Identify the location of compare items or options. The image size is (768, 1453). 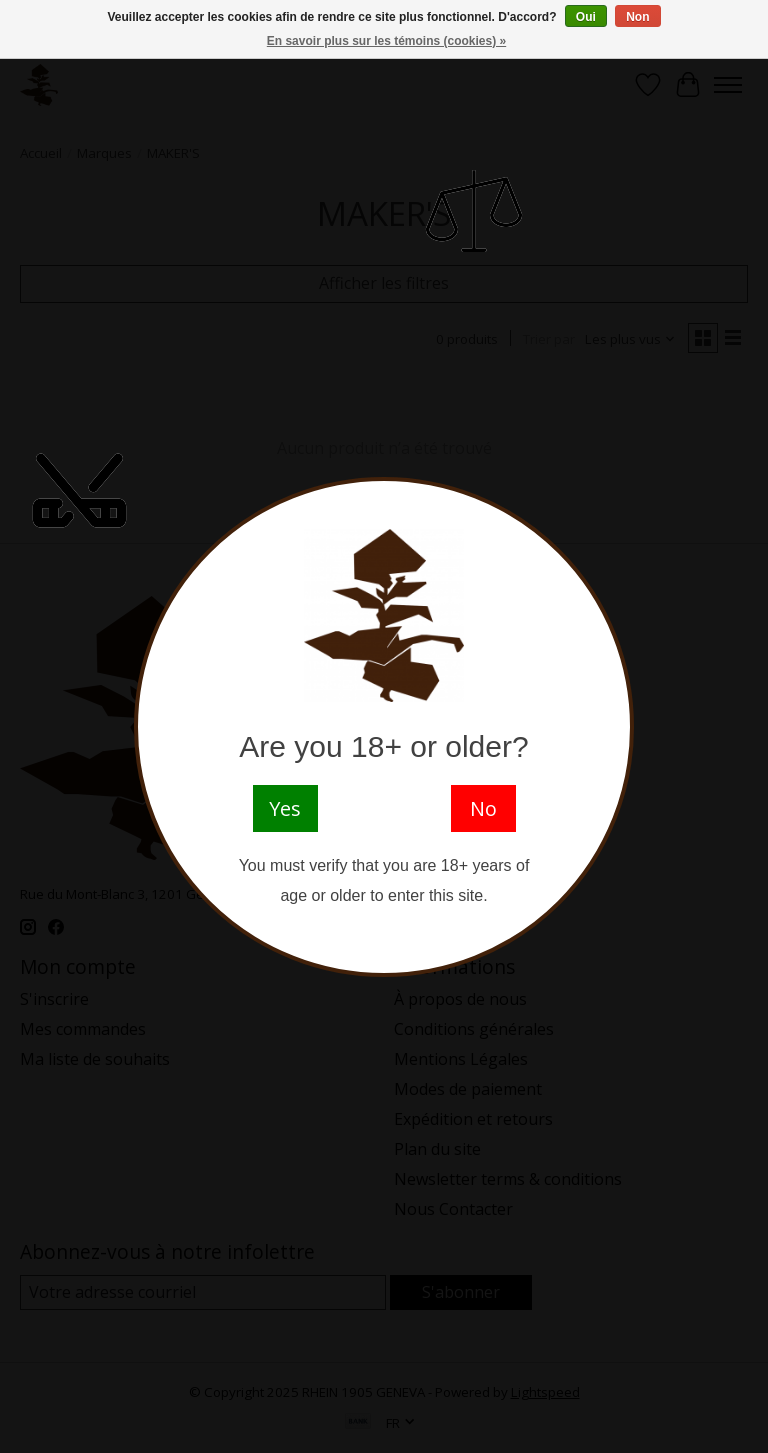
(474, 211).